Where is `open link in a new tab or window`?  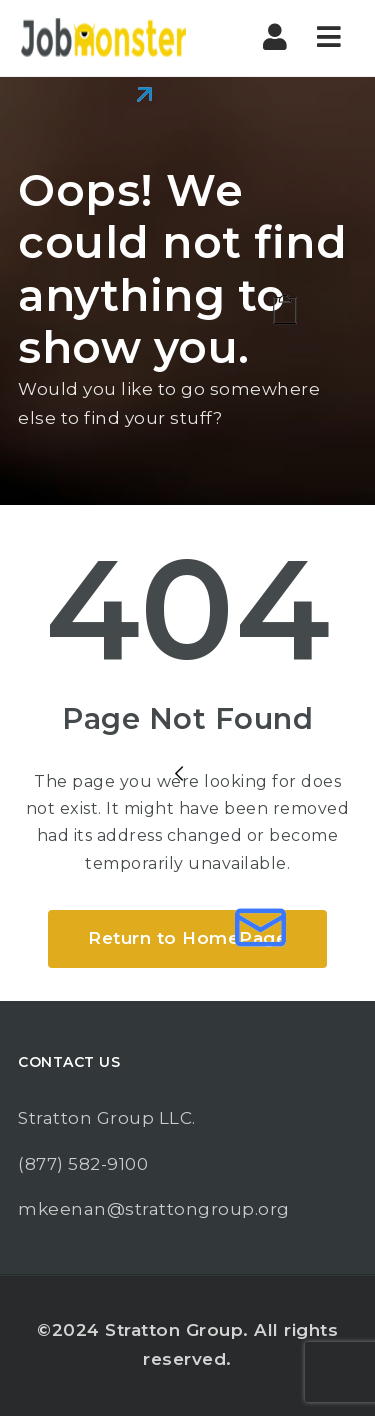
open link in a new tab or window is located at coordinates (144, 94).